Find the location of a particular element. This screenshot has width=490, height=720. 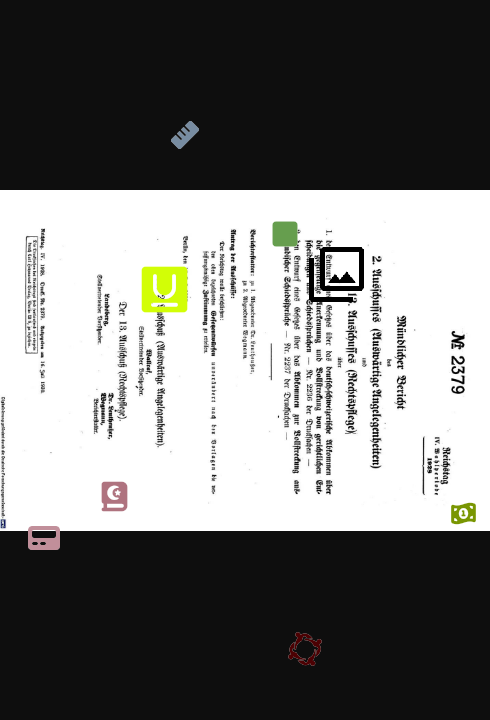

view payment or transaction details is located at coordinates (463, 513).